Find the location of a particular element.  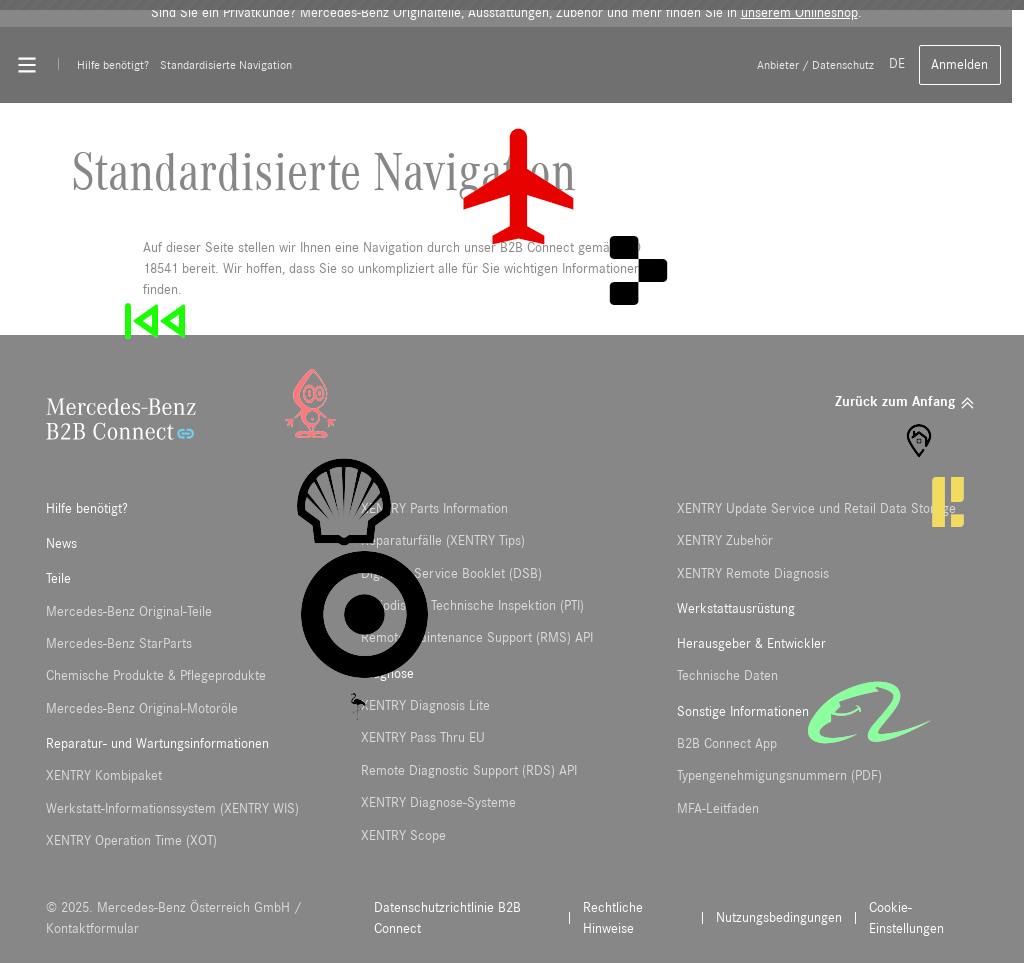

Target store logo is located at coordinates (364, 614).